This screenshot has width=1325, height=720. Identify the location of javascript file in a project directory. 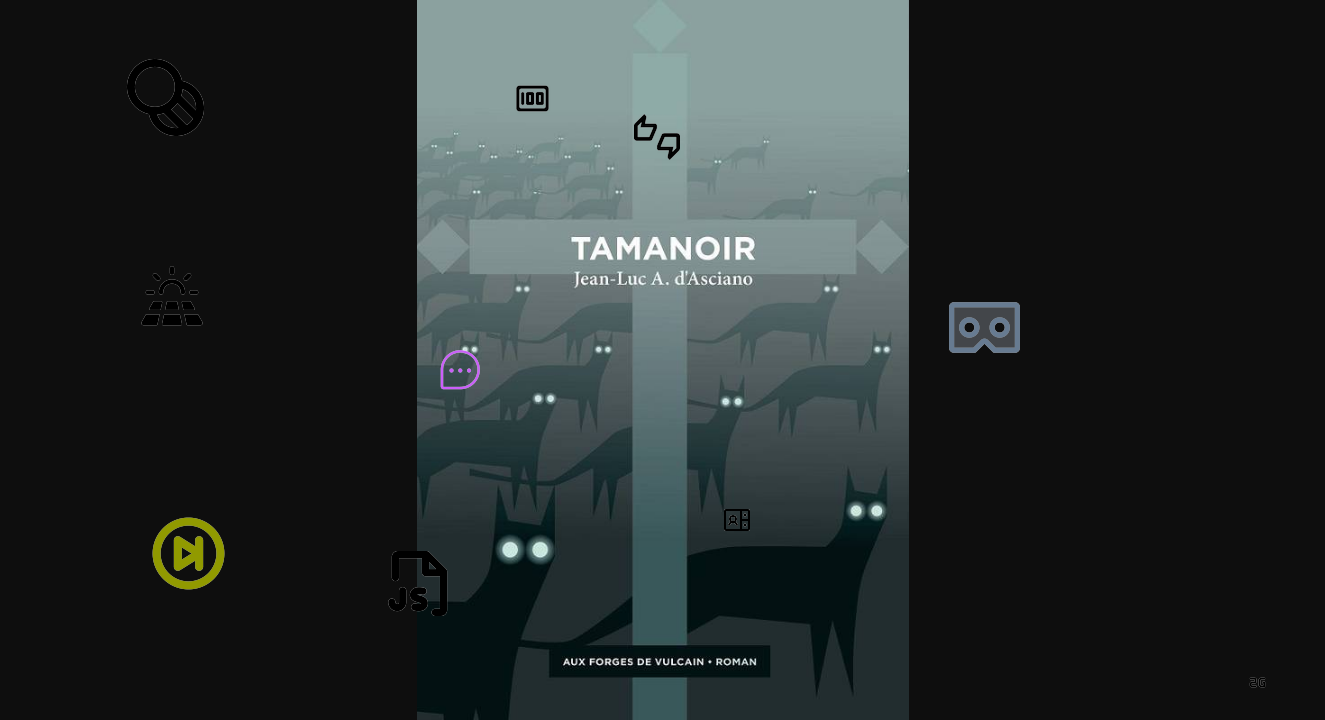
(419, 583).